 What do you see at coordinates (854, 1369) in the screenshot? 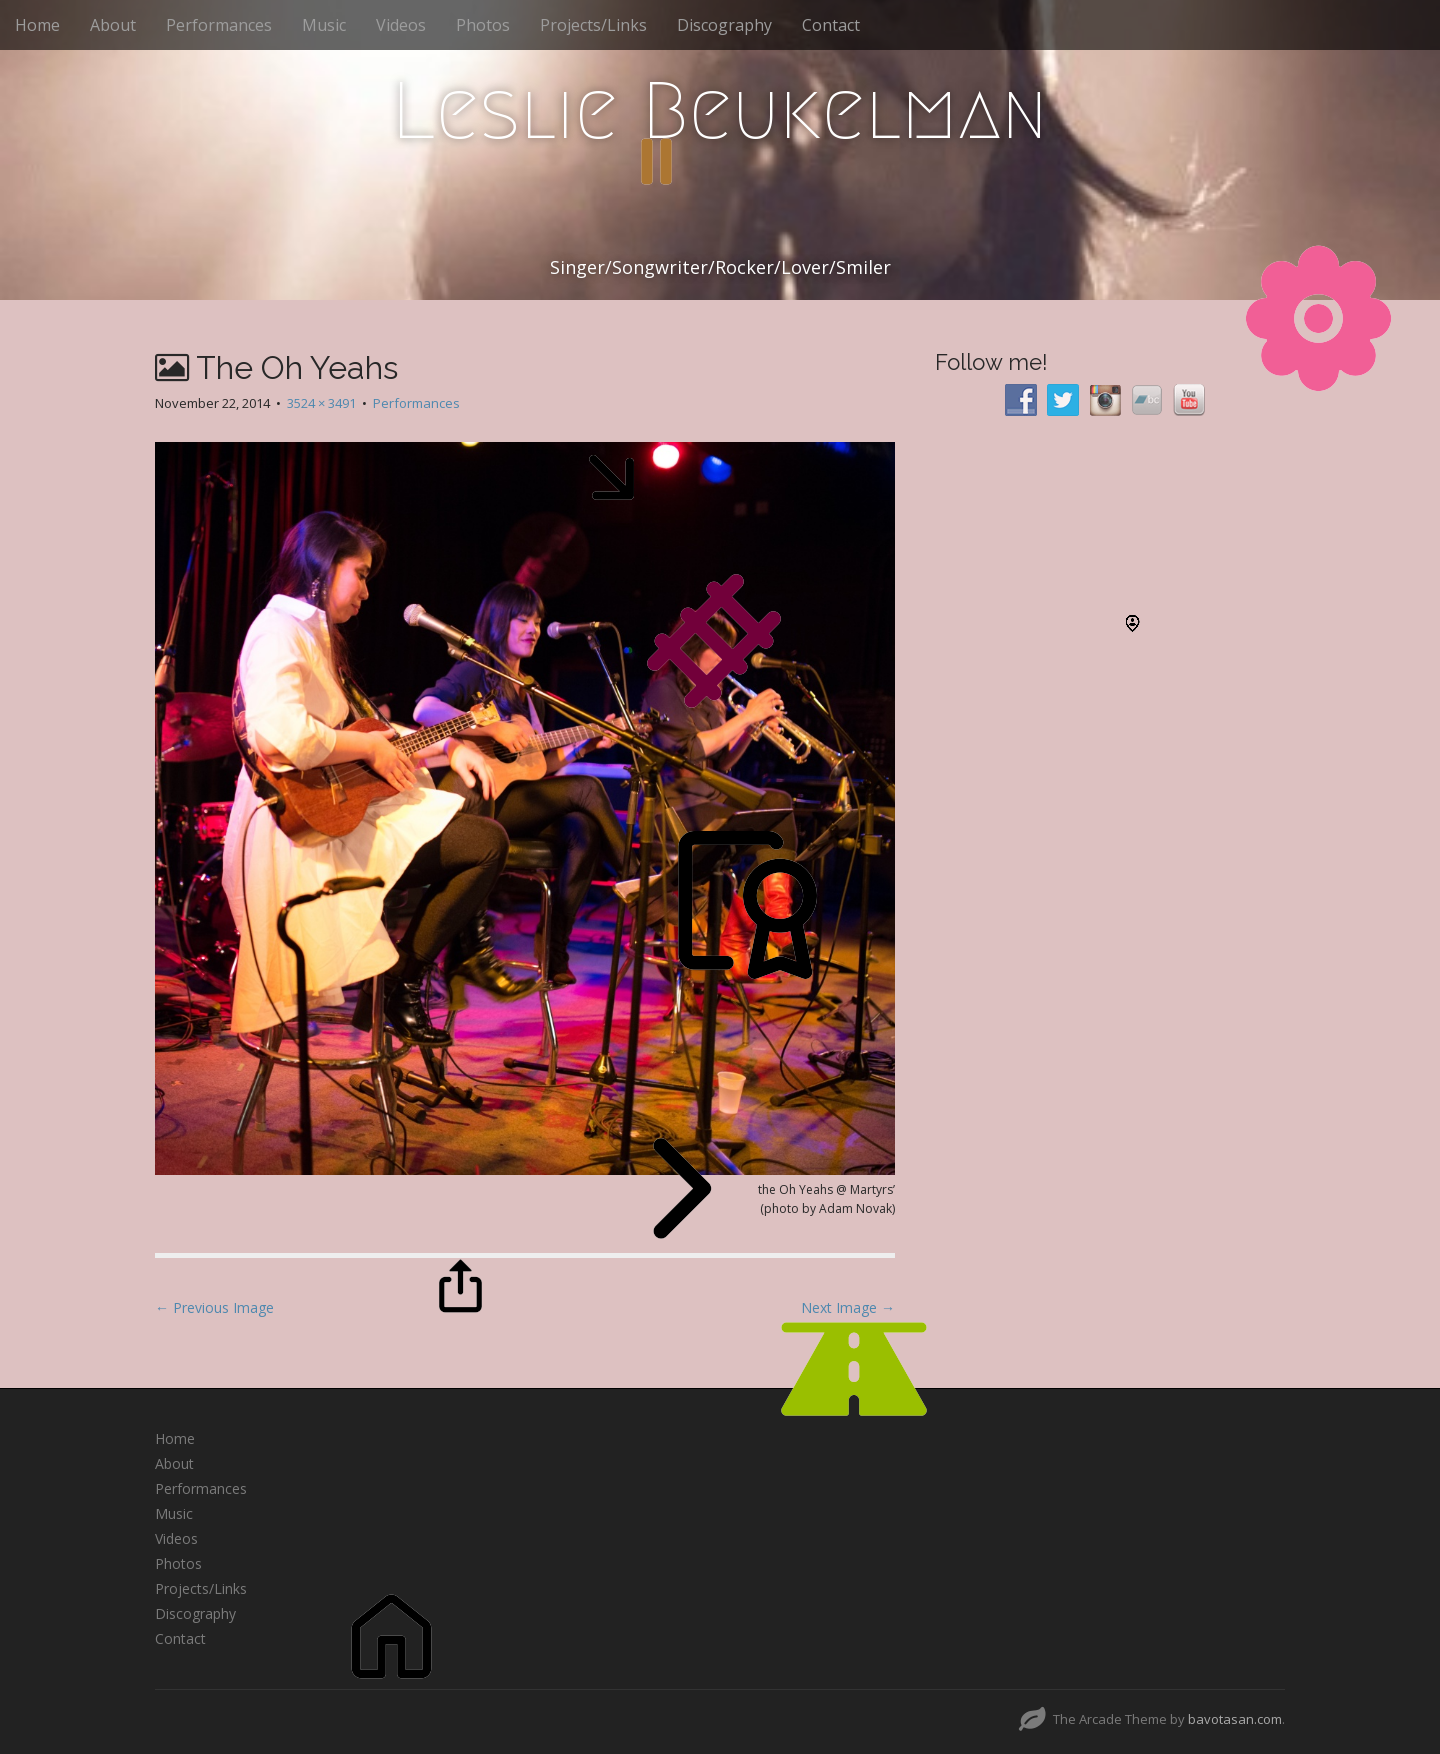
I see `view directions or navigation` at bounding box center [854, 1369].